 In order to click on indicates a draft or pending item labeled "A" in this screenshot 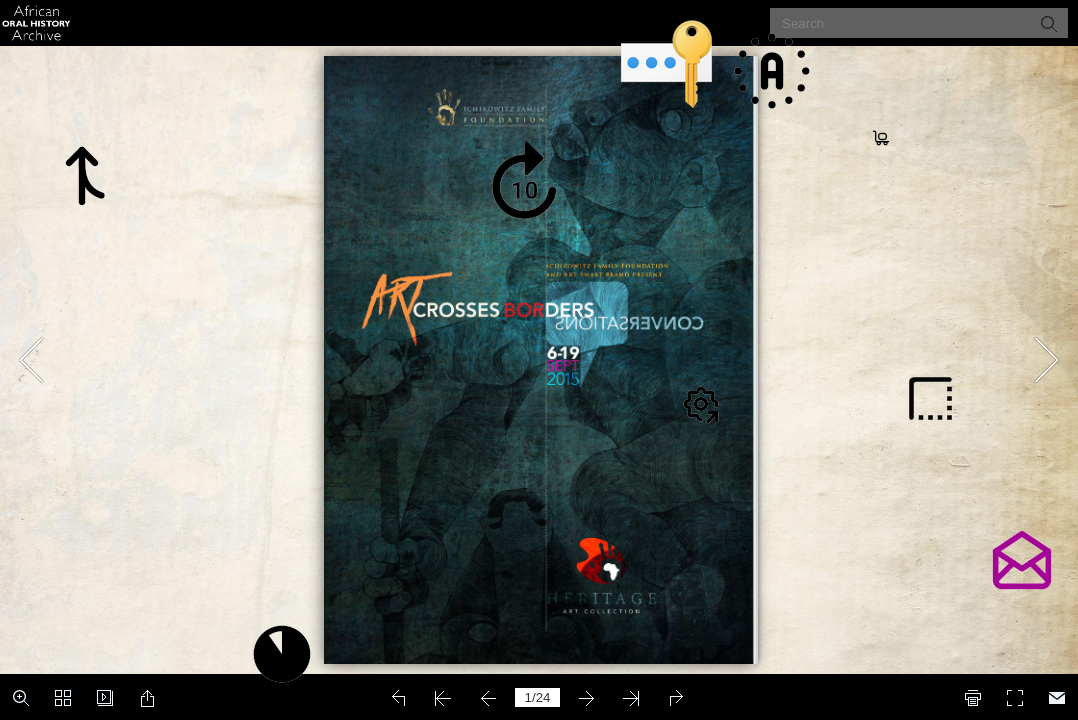, I will do `click(772, 71)`.